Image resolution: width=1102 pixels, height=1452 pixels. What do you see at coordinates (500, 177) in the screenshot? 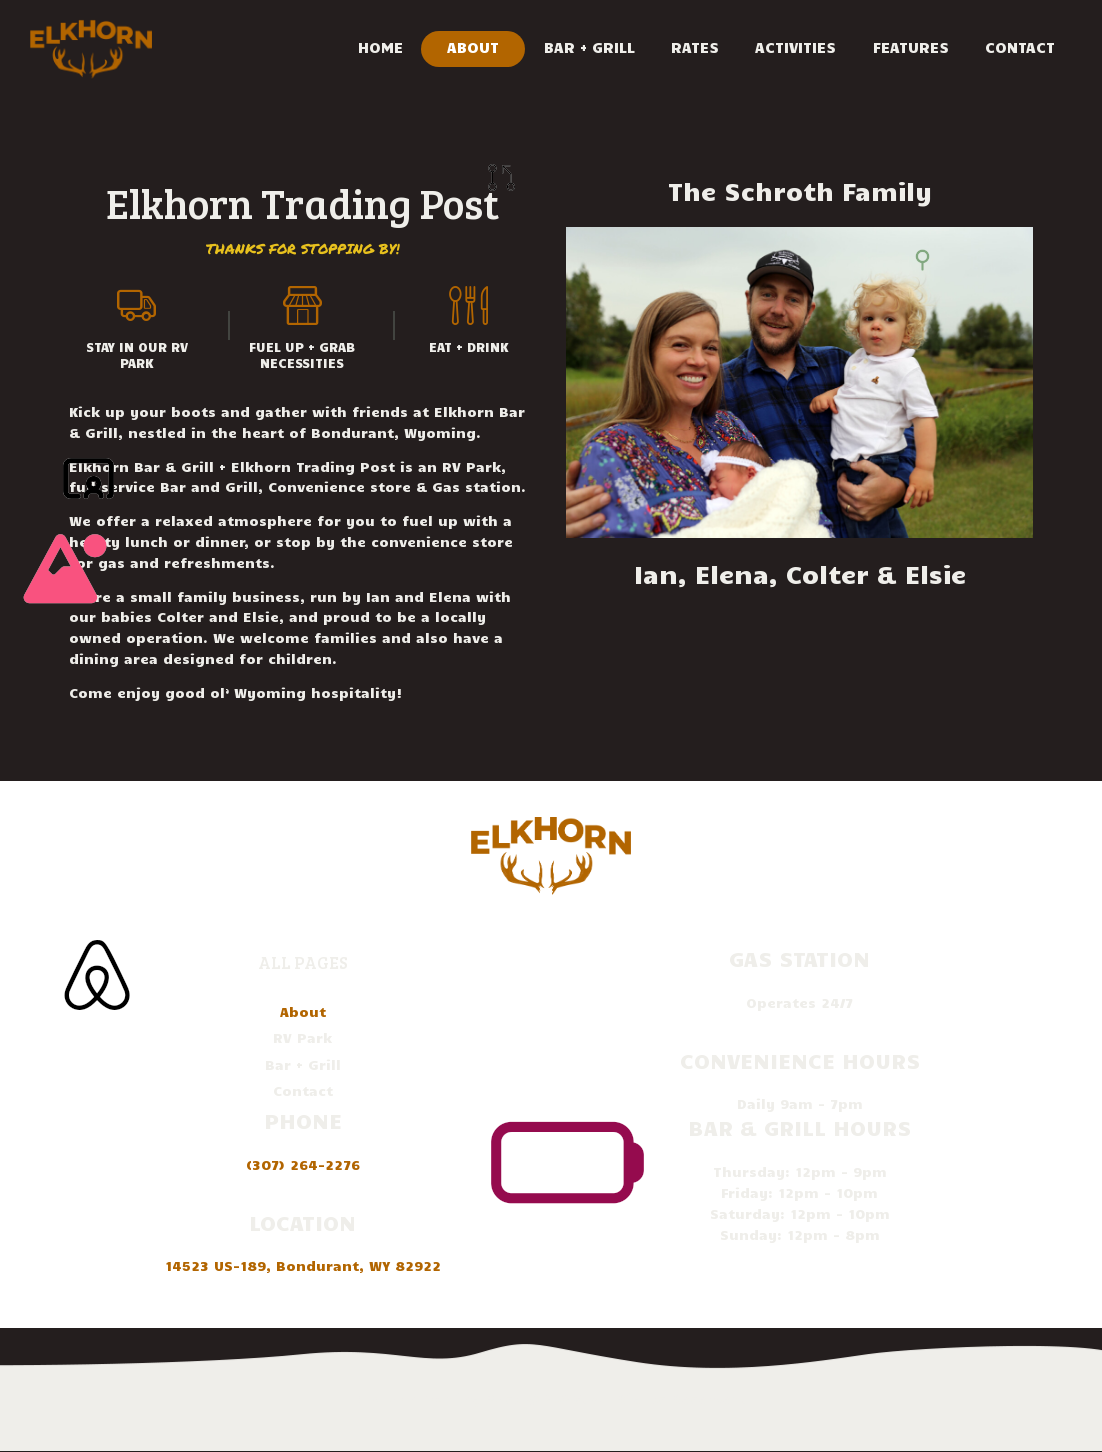
I see `create a new pull request` at bounding box center [500, 177].